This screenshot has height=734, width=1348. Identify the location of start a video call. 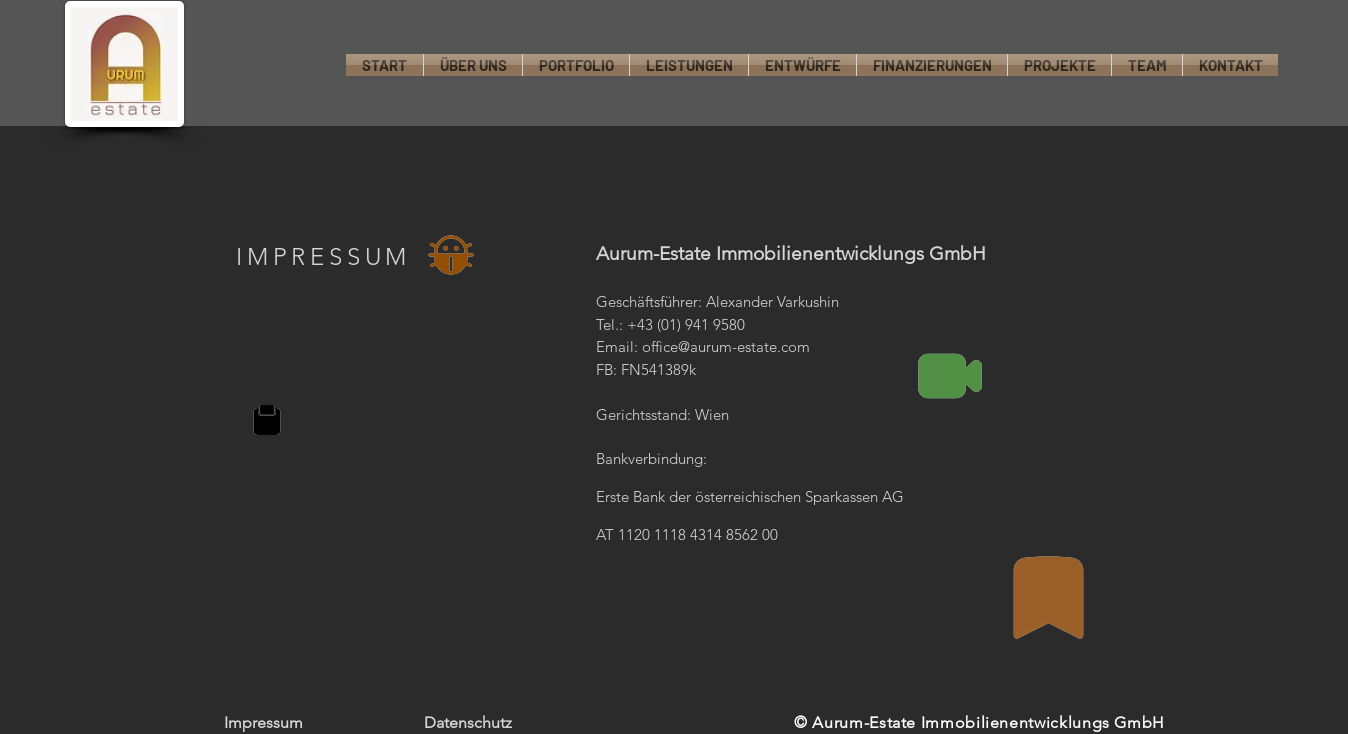
(950, 376).